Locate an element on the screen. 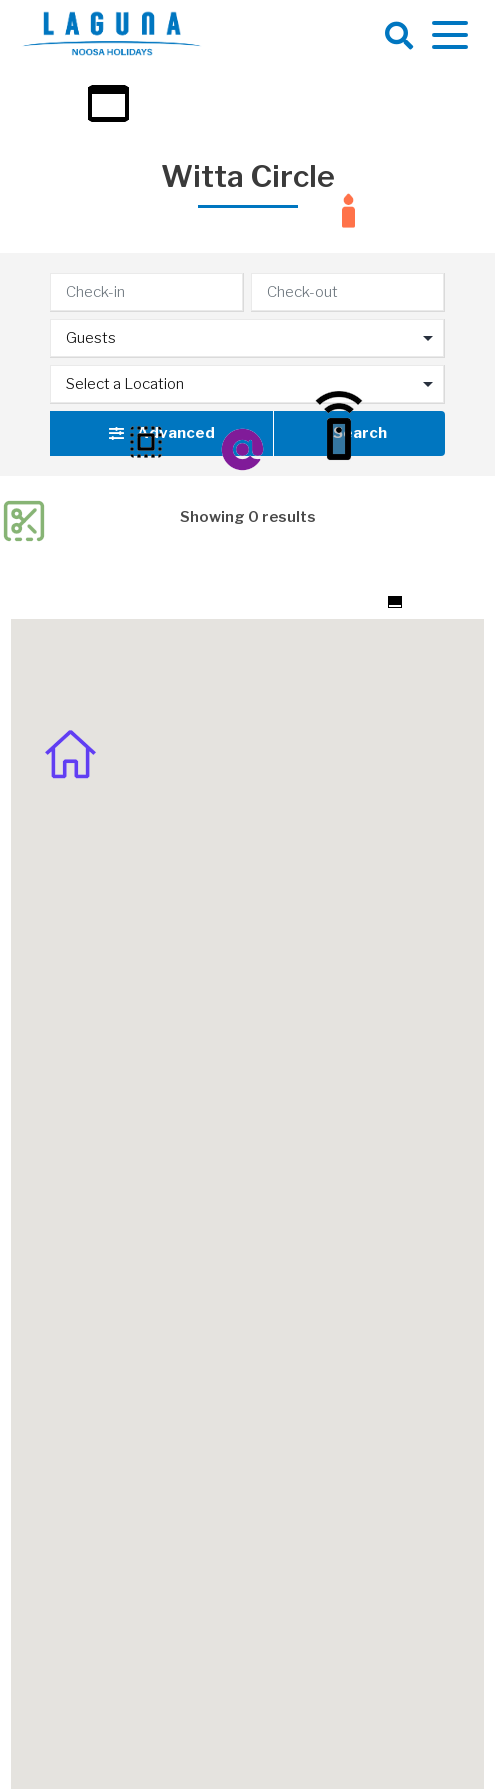 The image size is (495, 1789). enter or view email address is located at coordinates (242, 449).